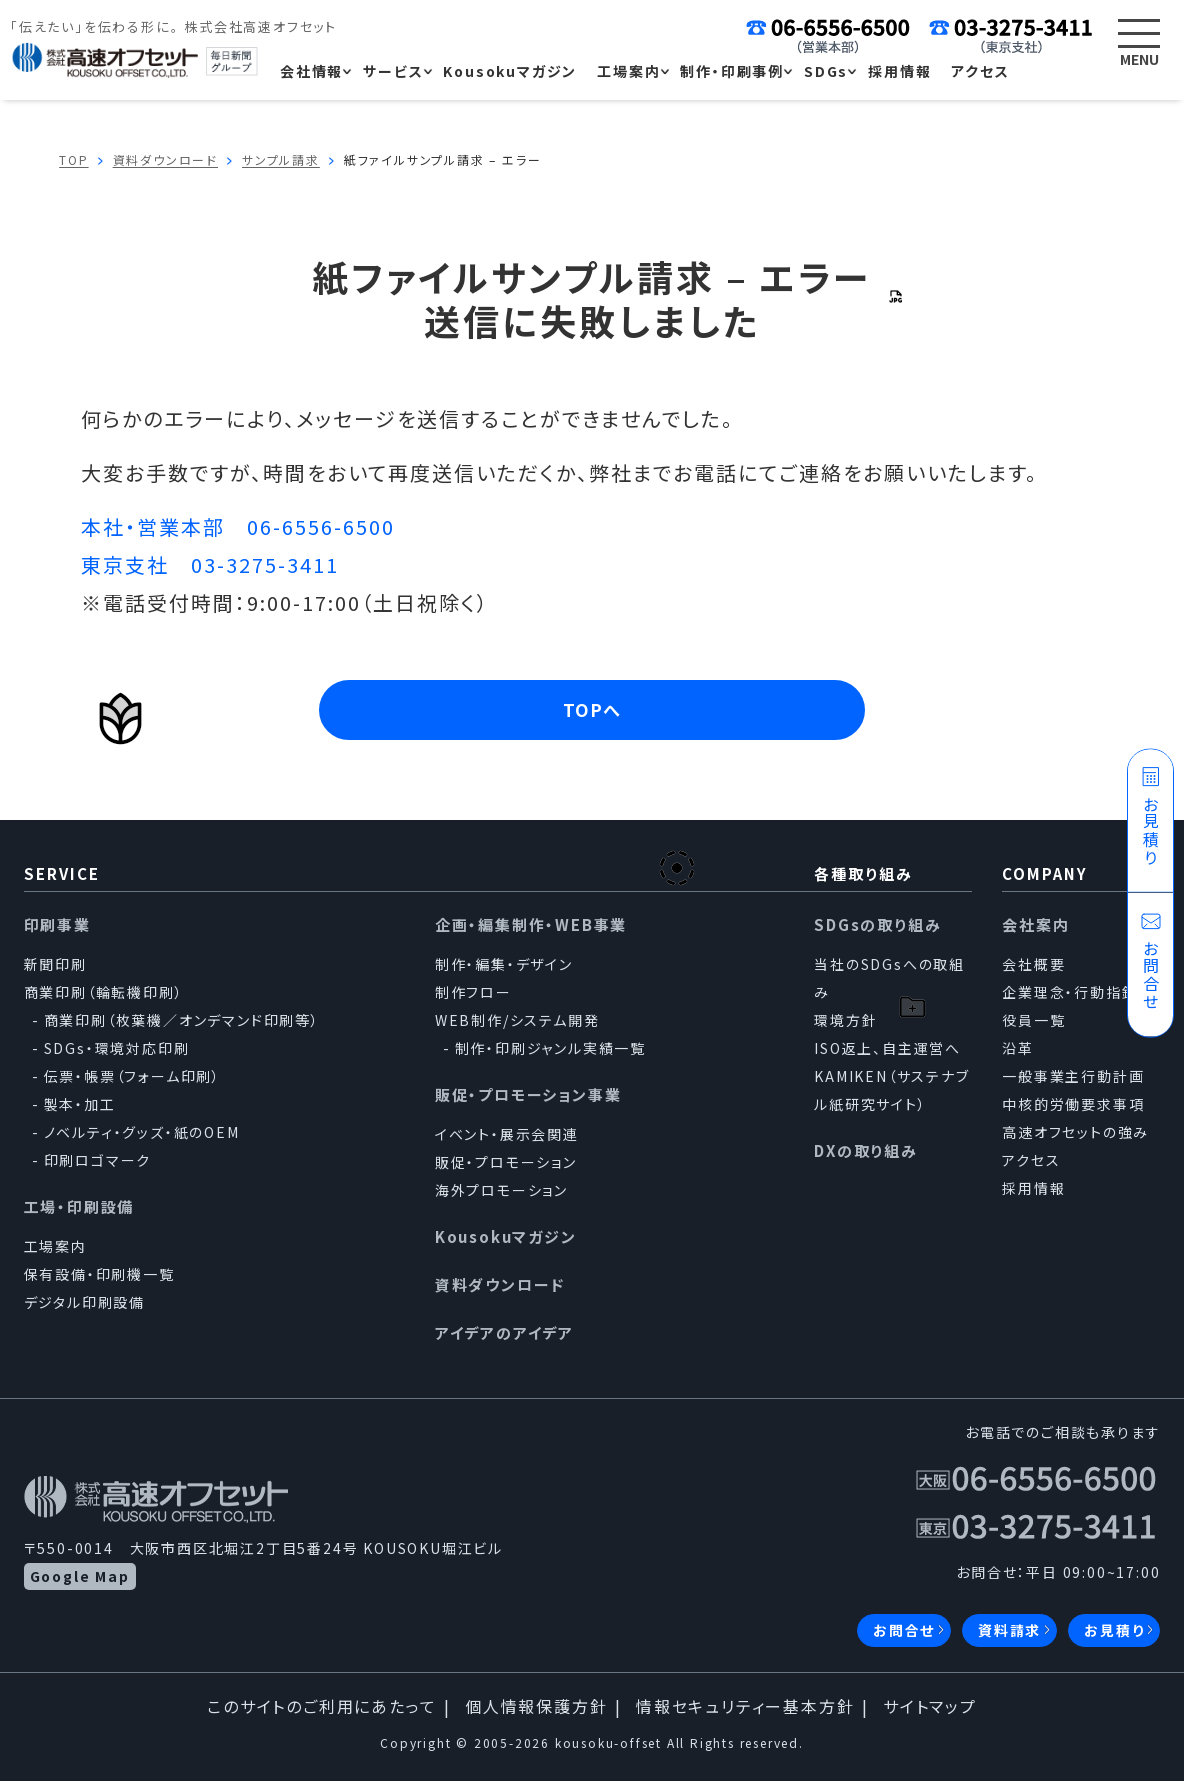 Image resolution: width=1184 pixels, height=1786 pixels. I want to click on apply tilt-shift blur effect to photo, so click(677, 868).